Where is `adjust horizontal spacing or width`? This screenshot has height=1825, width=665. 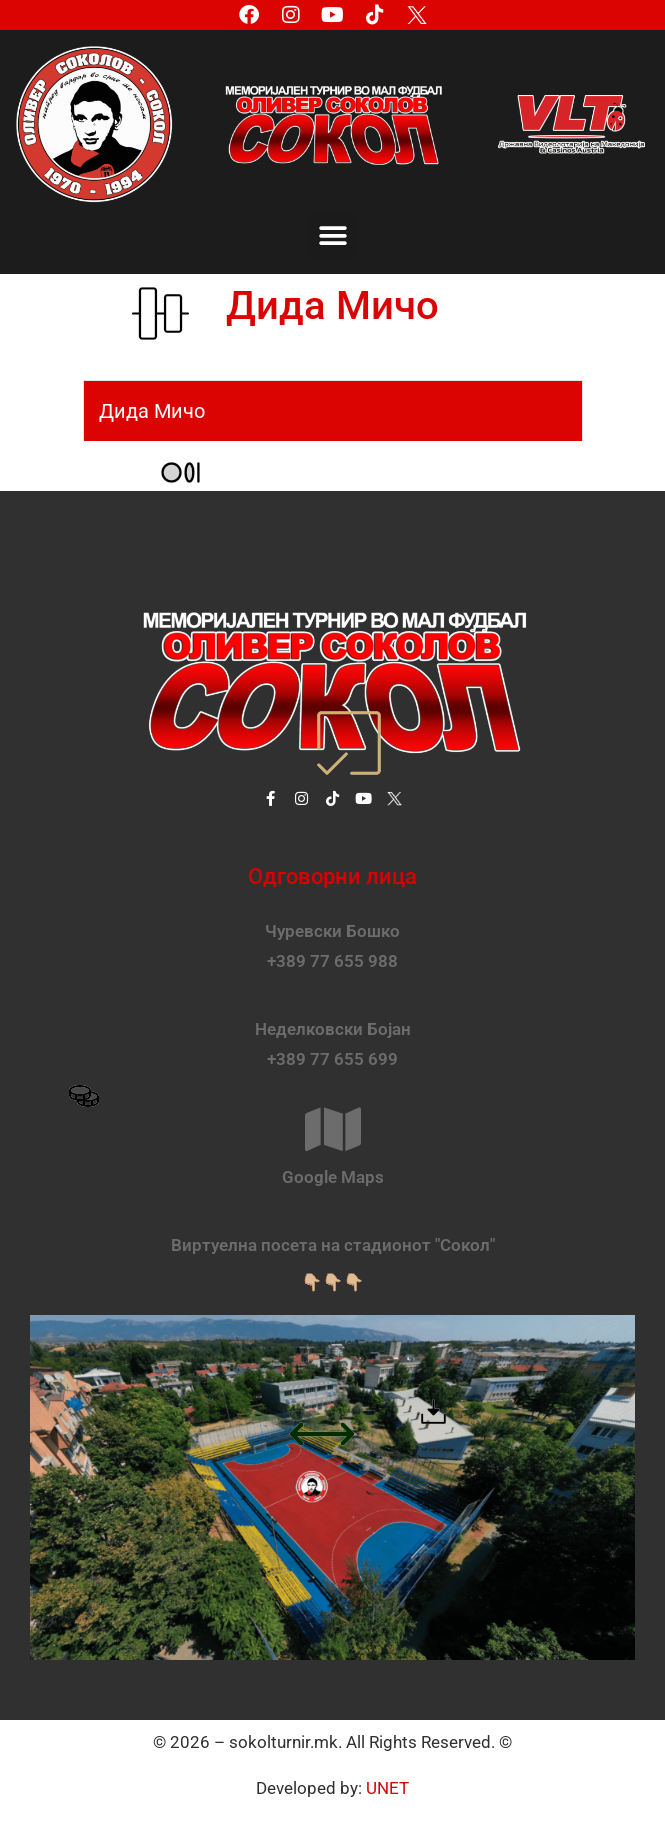 adjust horizontal spacing or width is located at coordinates (322, 1434).